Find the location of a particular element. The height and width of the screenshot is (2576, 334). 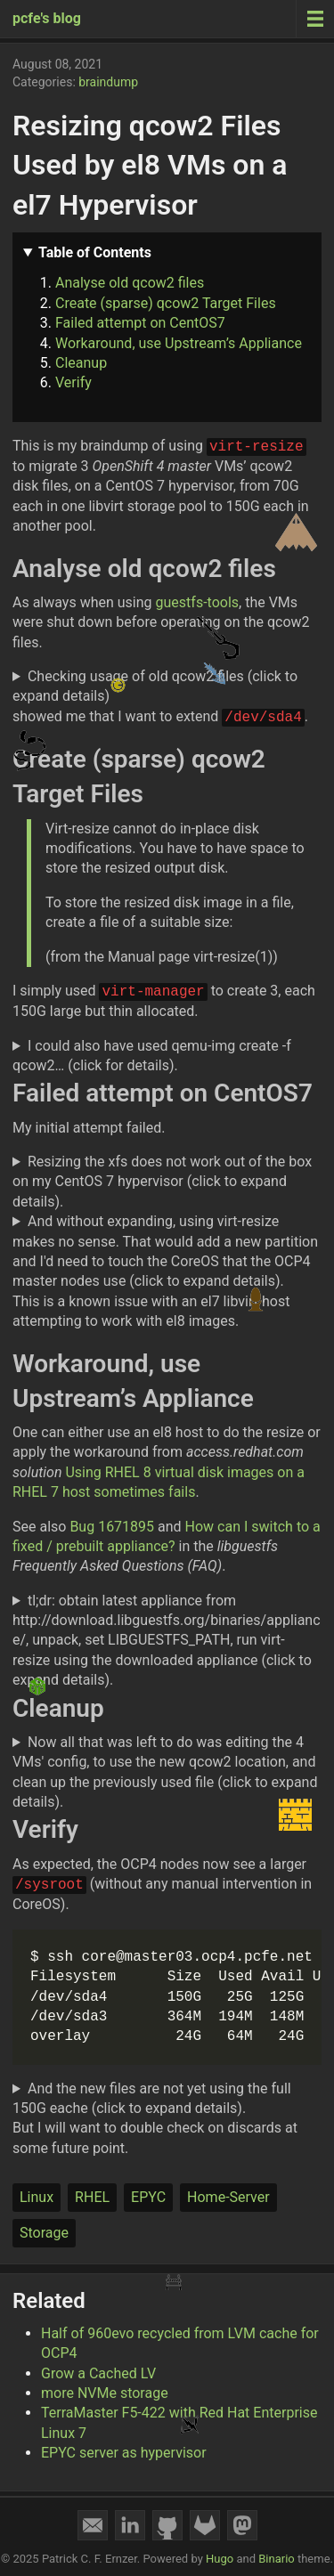

roll dice or randomize selection is located at coordinates (37, 1686).